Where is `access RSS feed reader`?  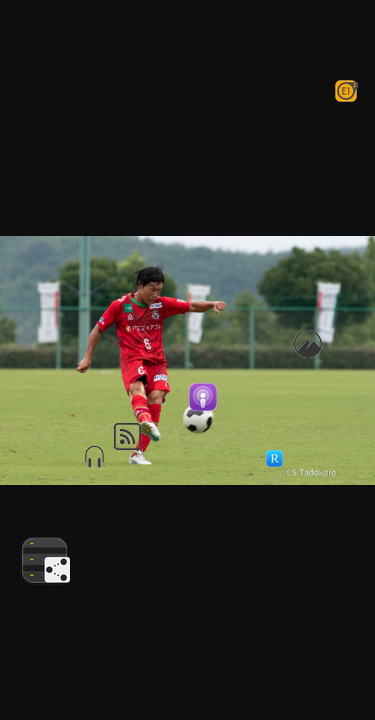
access RSS feed reader is located at coordinates (127, 436).